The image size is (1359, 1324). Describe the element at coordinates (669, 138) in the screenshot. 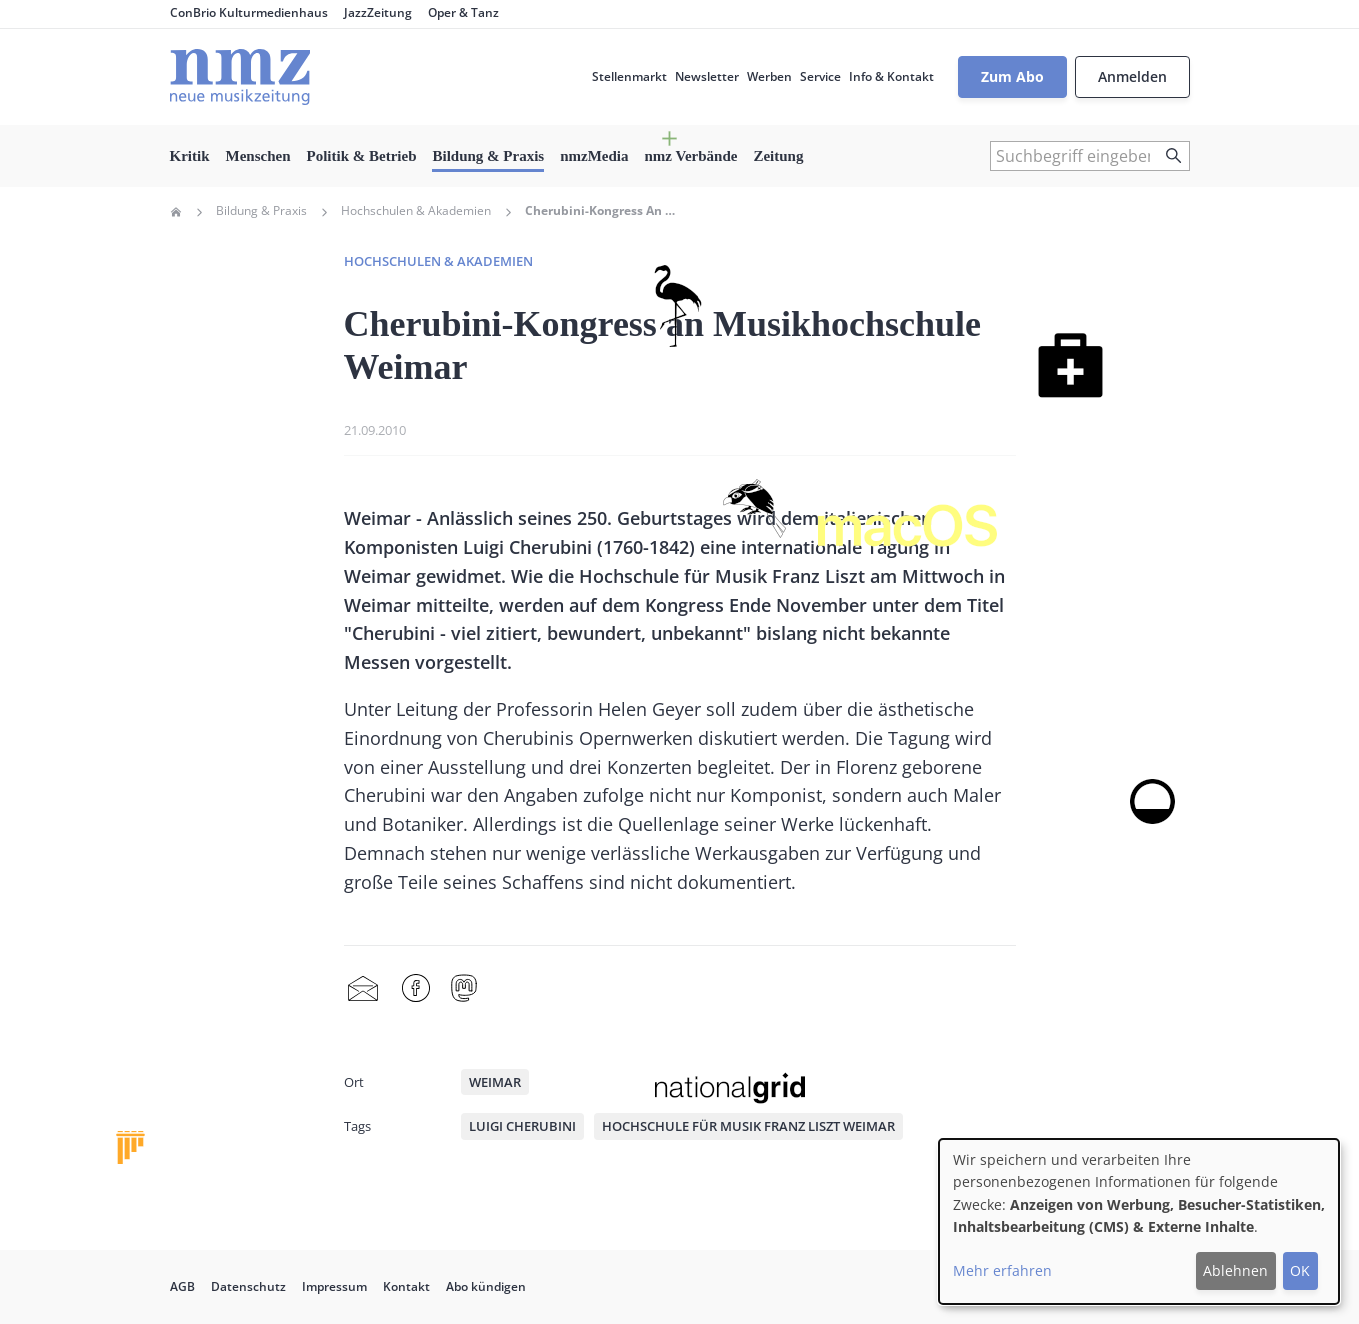

I see `add a new item` at that location.